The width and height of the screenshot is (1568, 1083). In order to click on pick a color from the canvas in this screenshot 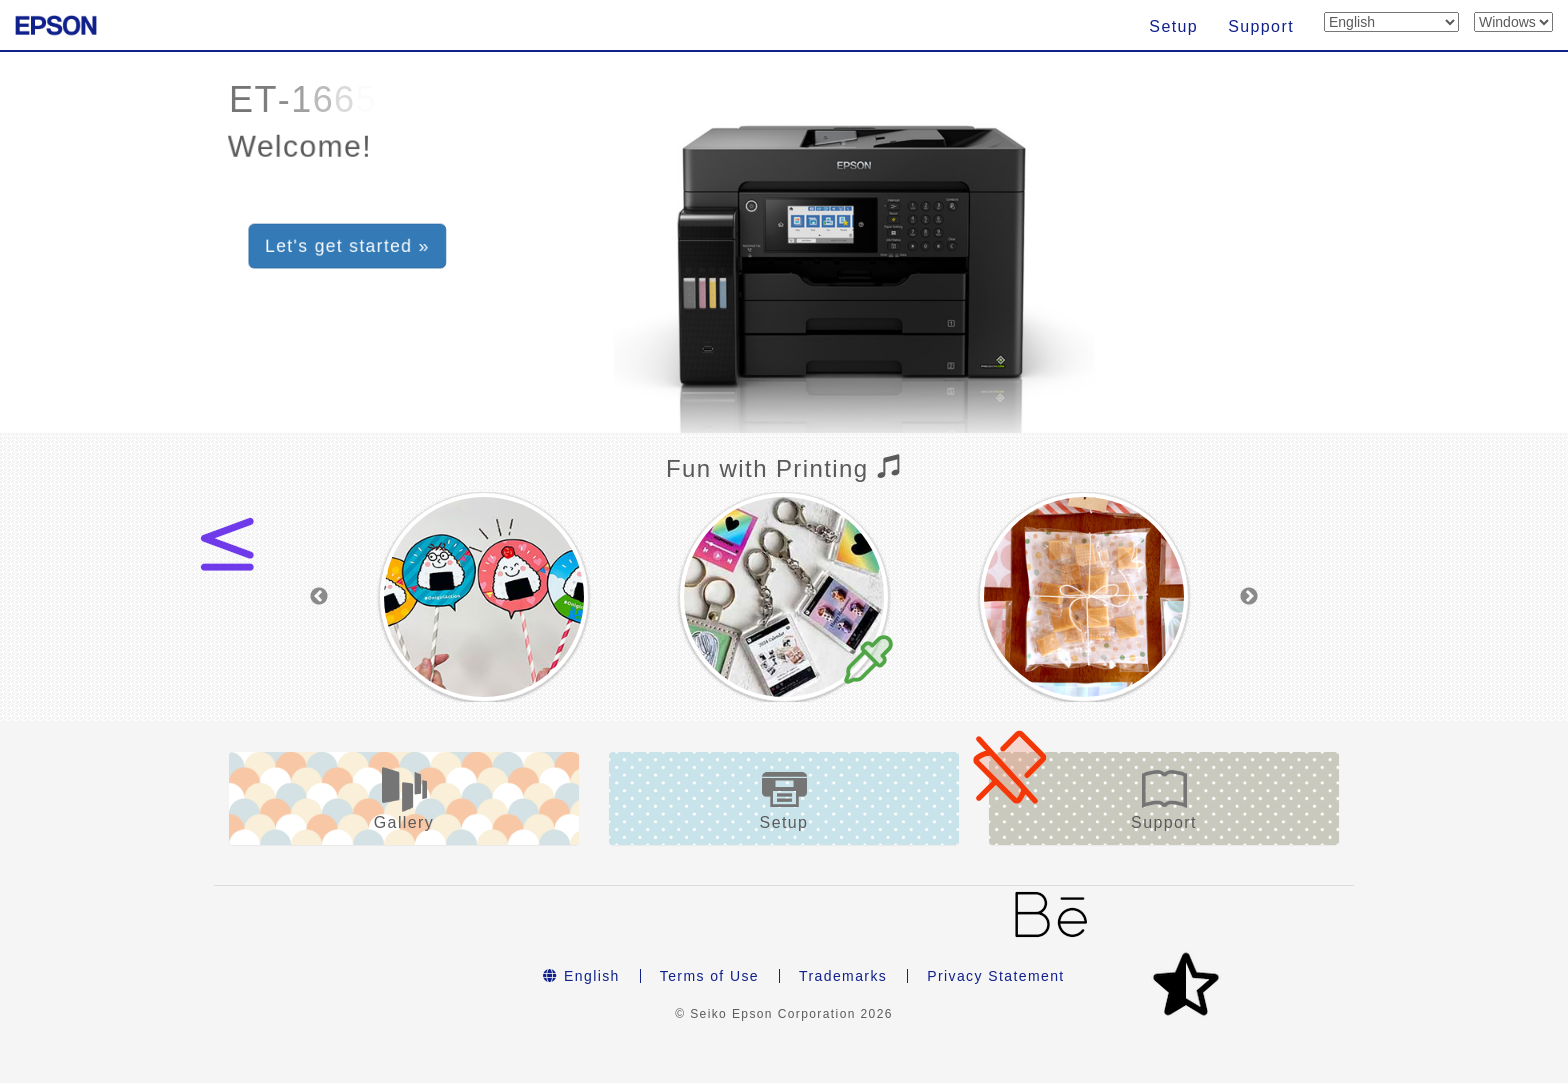, I will do `click(868, 659)`.